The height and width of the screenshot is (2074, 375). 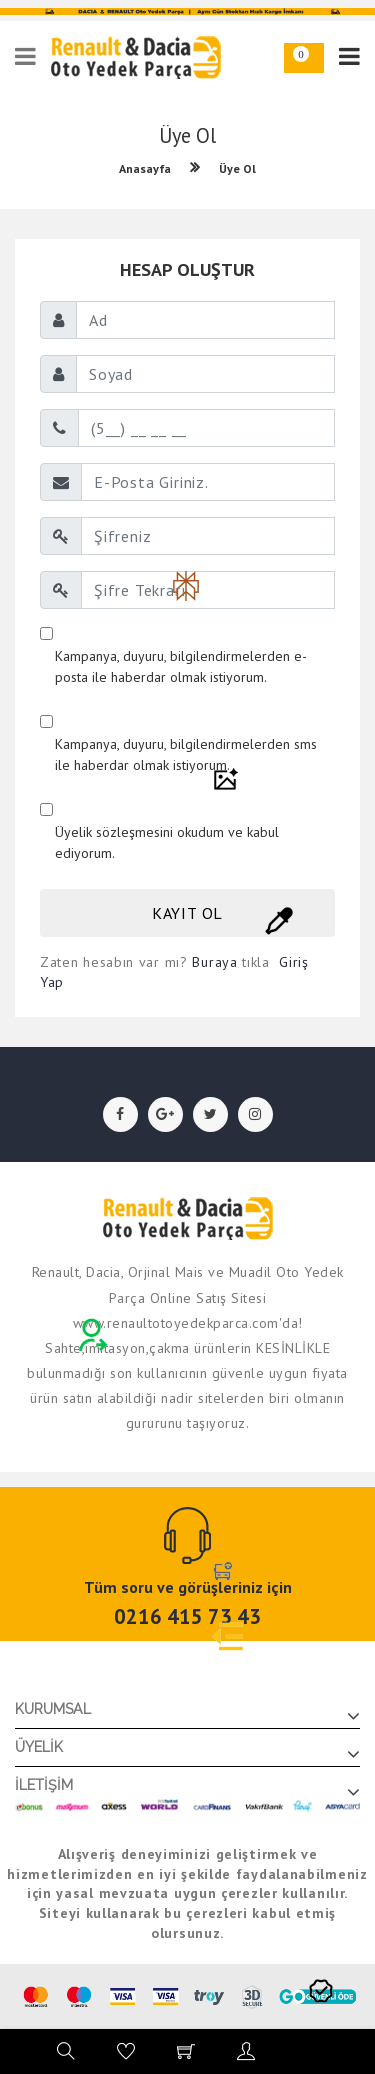 What do you see at coordinates (227, 1636) in the screenshot?
I see `collapse the sidebar menu` at bounding box center [227, 1636].